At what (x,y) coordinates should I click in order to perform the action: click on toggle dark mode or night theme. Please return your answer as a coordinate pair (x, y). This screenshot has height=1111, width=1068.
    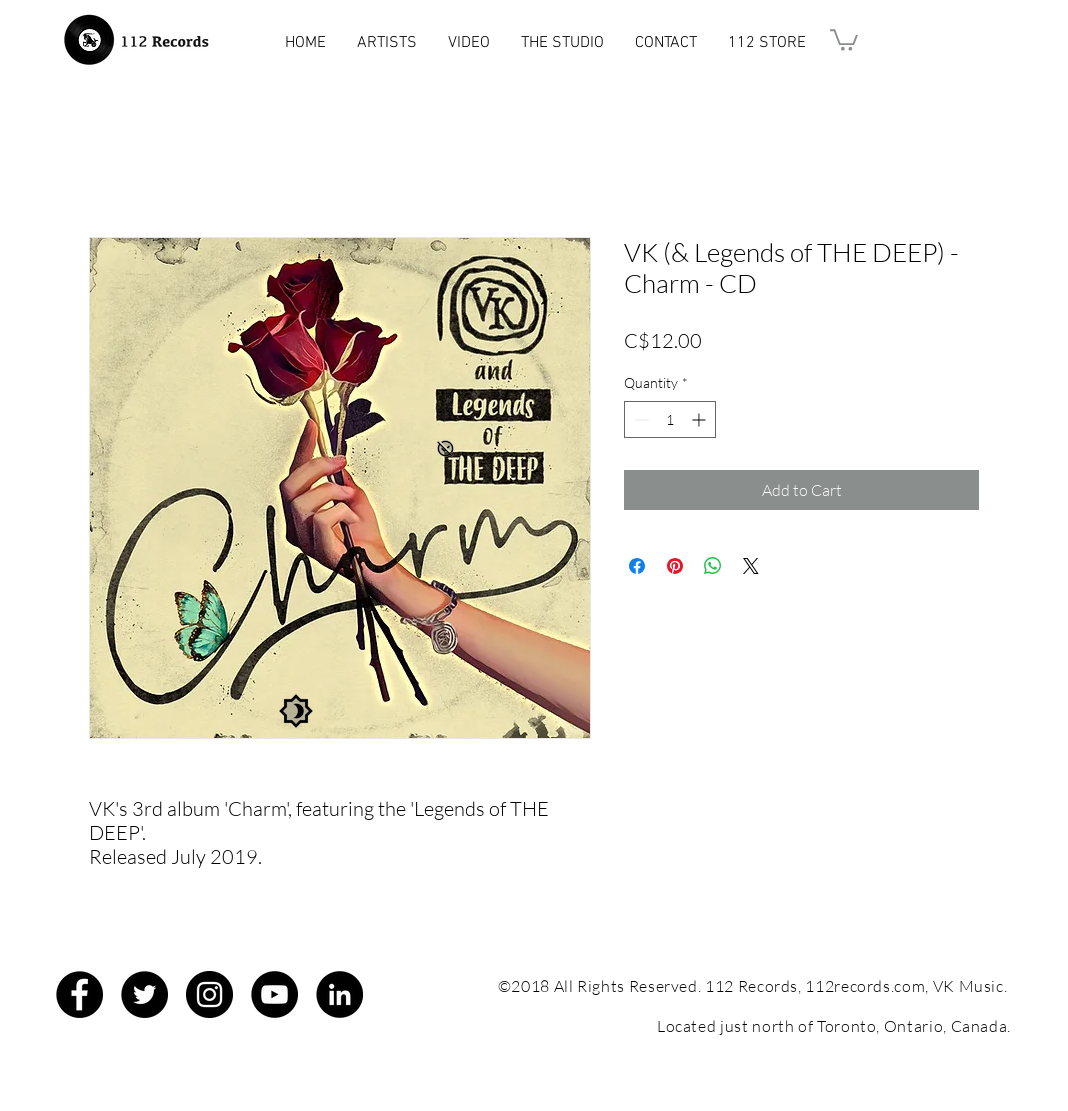
    Looking at the image, I should click on (296, 711).